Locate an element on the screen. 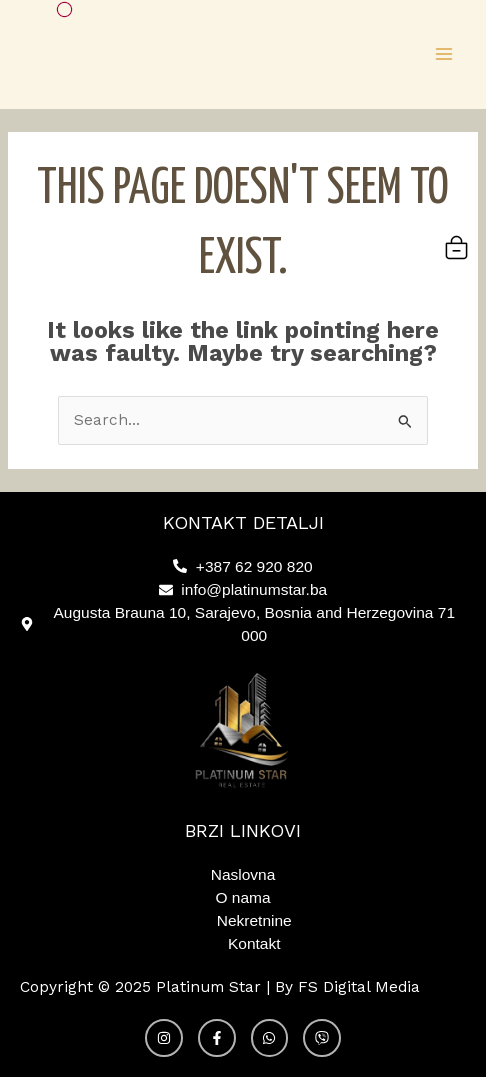  remove item from shopping bag is located at coordinates (456, 247).